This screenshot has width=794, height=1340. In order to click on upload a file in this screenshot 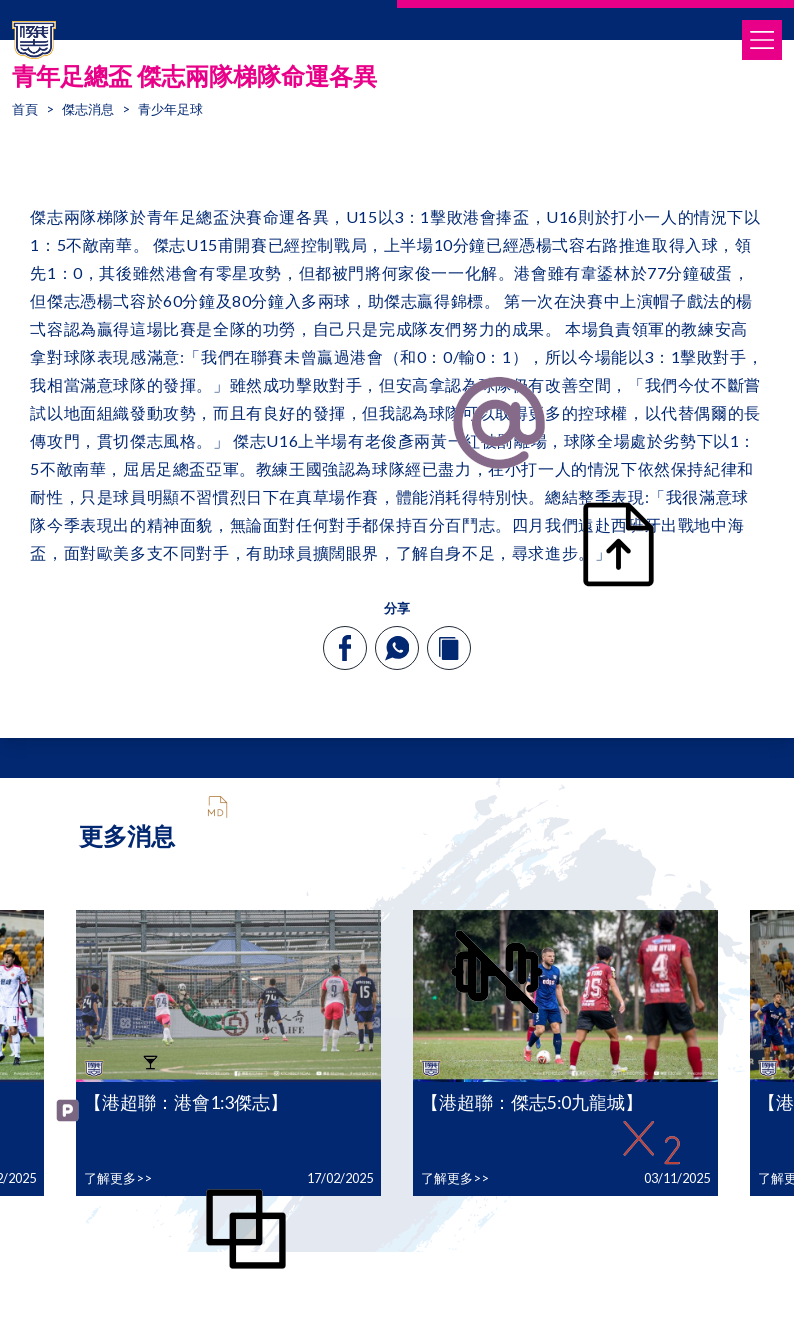, I will do `click(618, 544)`.